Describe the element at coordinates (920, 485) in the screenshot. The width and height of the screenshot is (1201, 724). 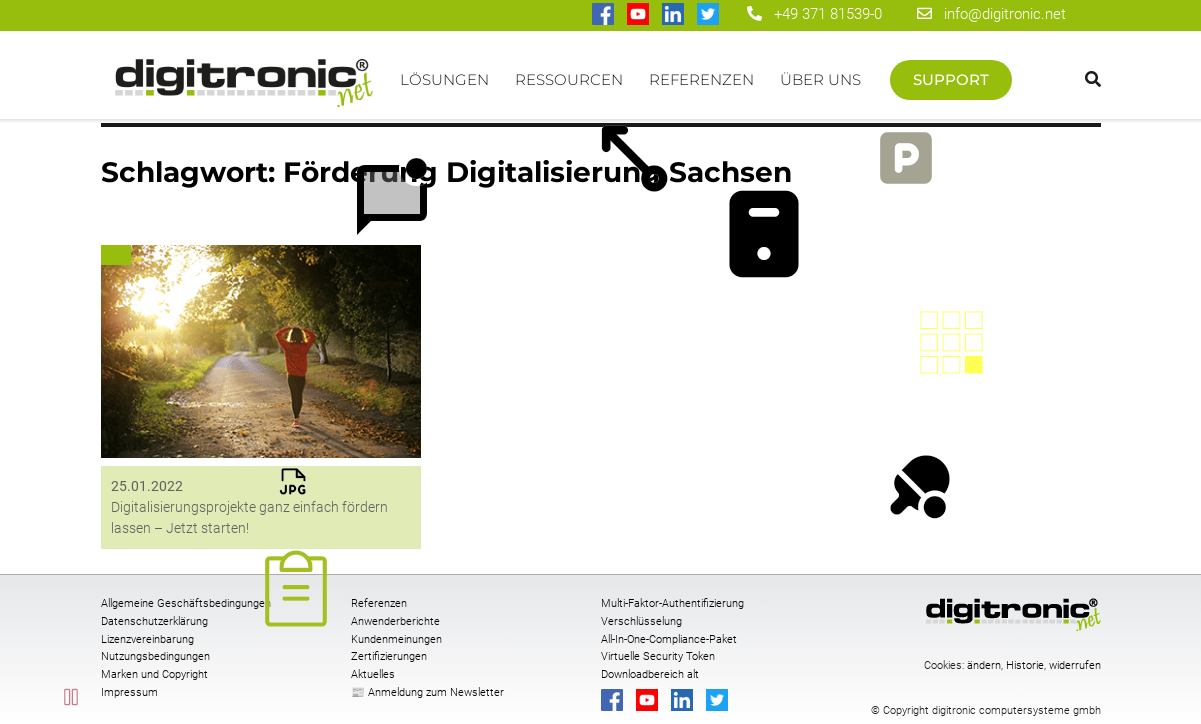
I see `access table tennis or ping pong games` at that location.